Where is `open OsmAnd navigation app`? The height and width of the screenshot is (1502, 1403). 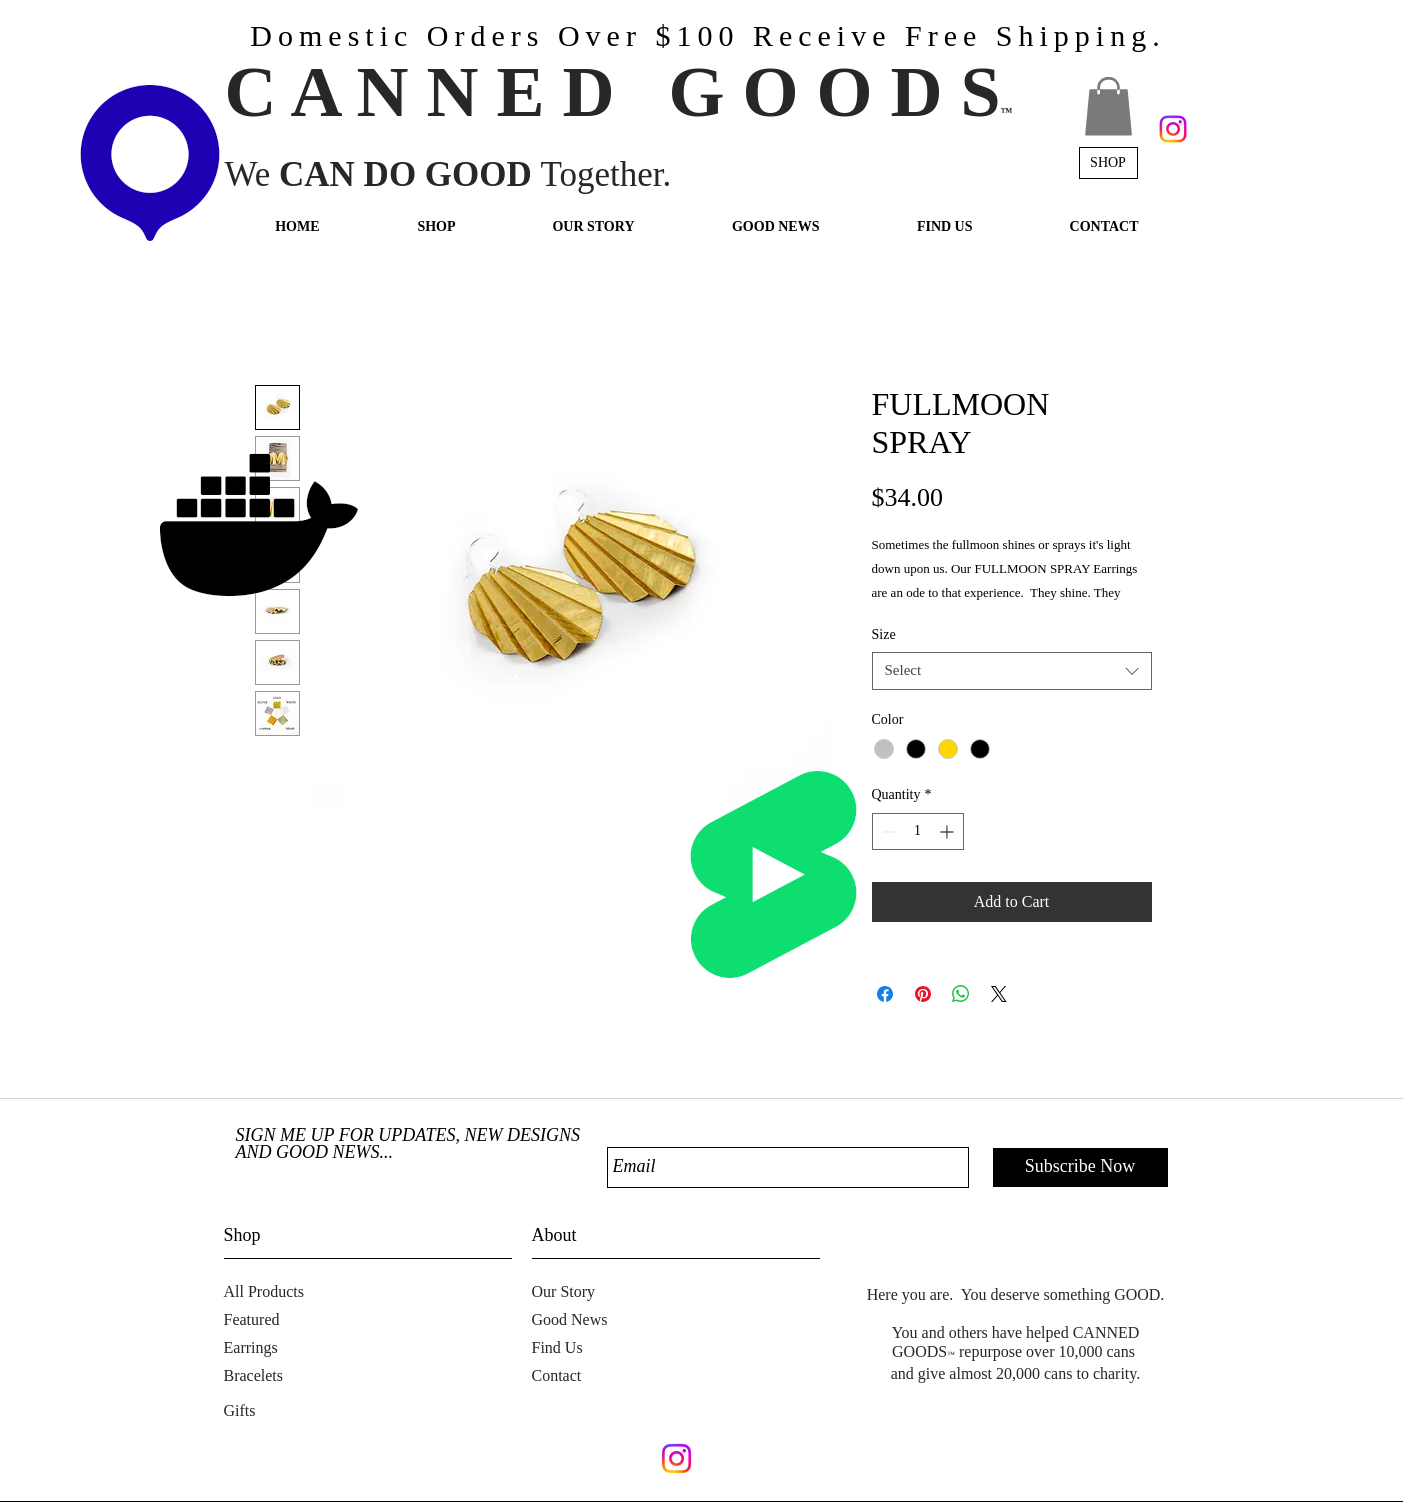 open OsmAnd navigation app is located at coordinates (150, 163).